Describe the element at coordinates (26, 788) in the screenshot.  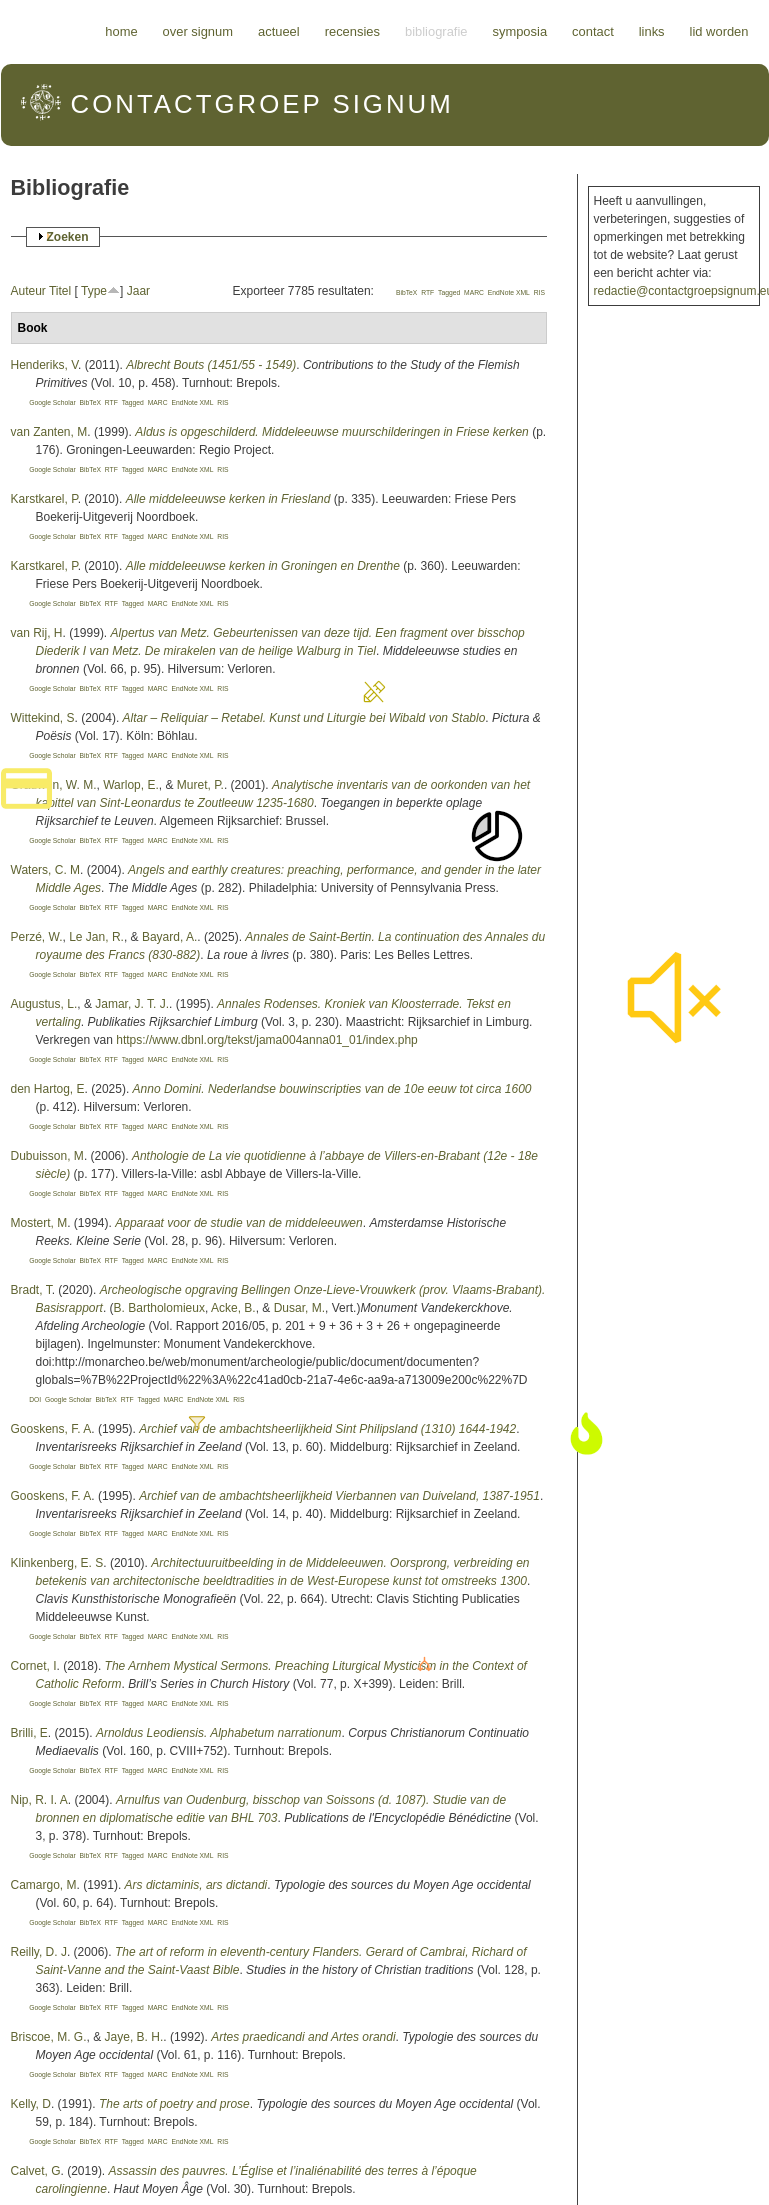
I see `manage payment methods` at that location.